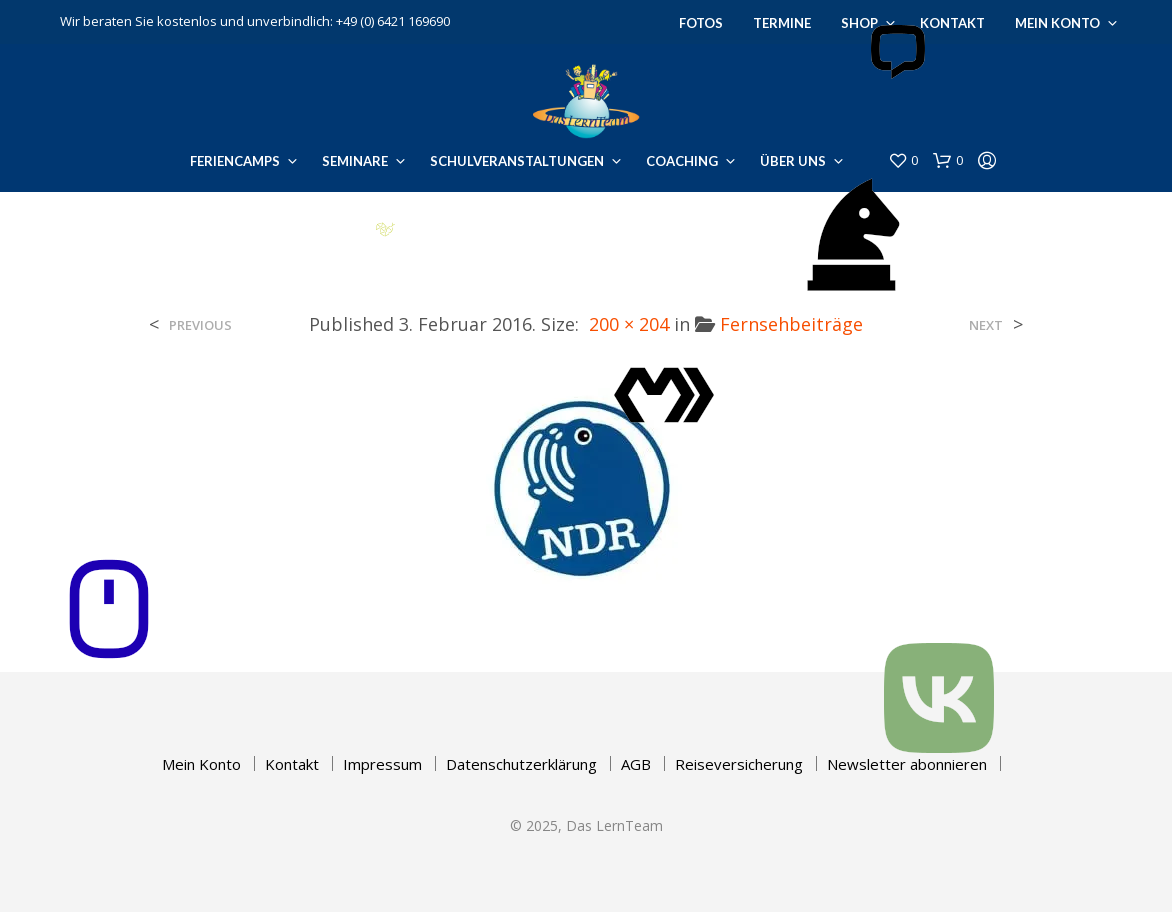 Image resolution: width=1172 pixels, height=912 pixels. I want to click on open LiveChat customer support, so click(898, 52).